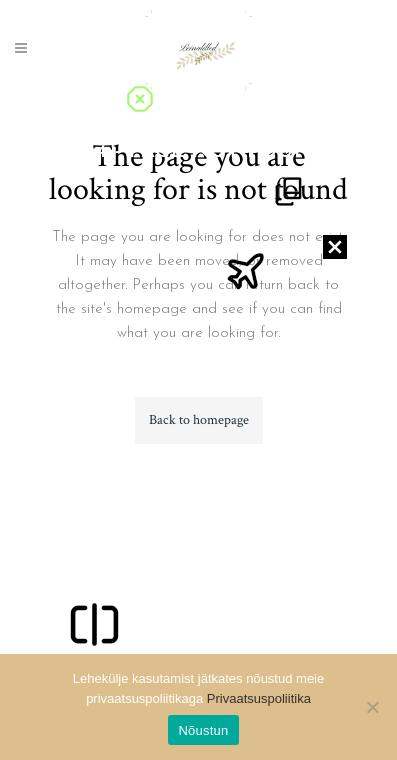 The width and height of the screenshot is (397, 760). What do you see at coordinates (288, 191) in the screenshot?
I see `duplicate or copy a book/document` at bounding box center [288, 191].